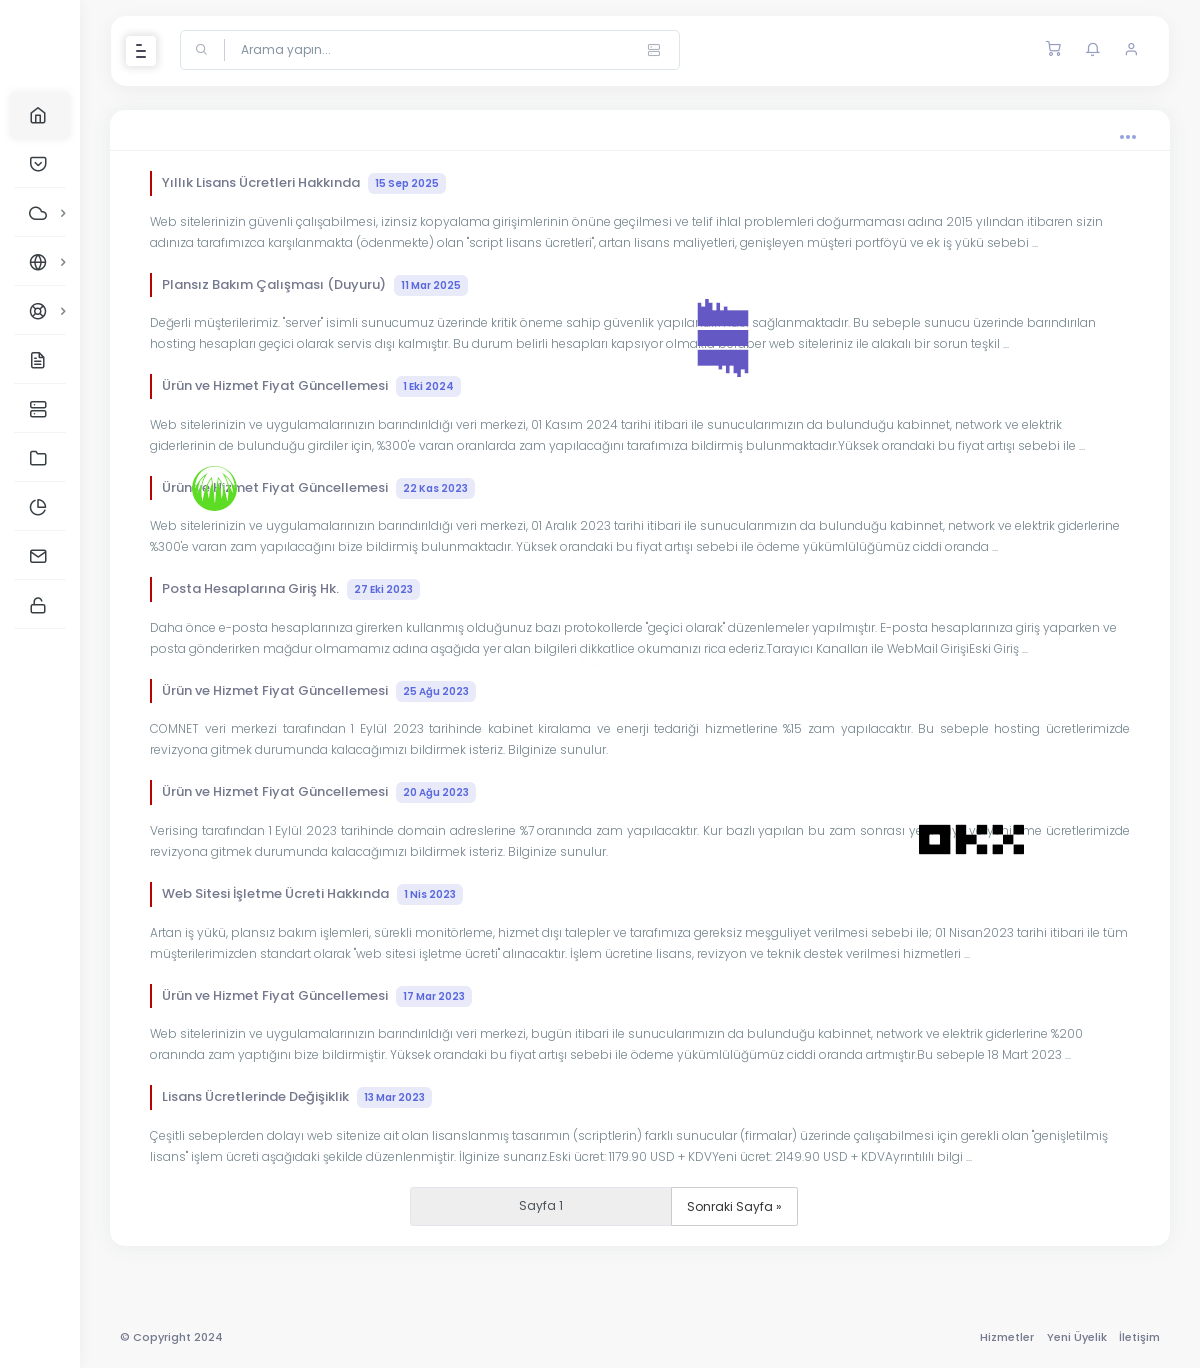 The height and width of the screenshot is (1368, 1200). What do you see at coordinates (723, 338) in the screenshot?
I see `RxDB database logo` at bounding box center [723, 338].